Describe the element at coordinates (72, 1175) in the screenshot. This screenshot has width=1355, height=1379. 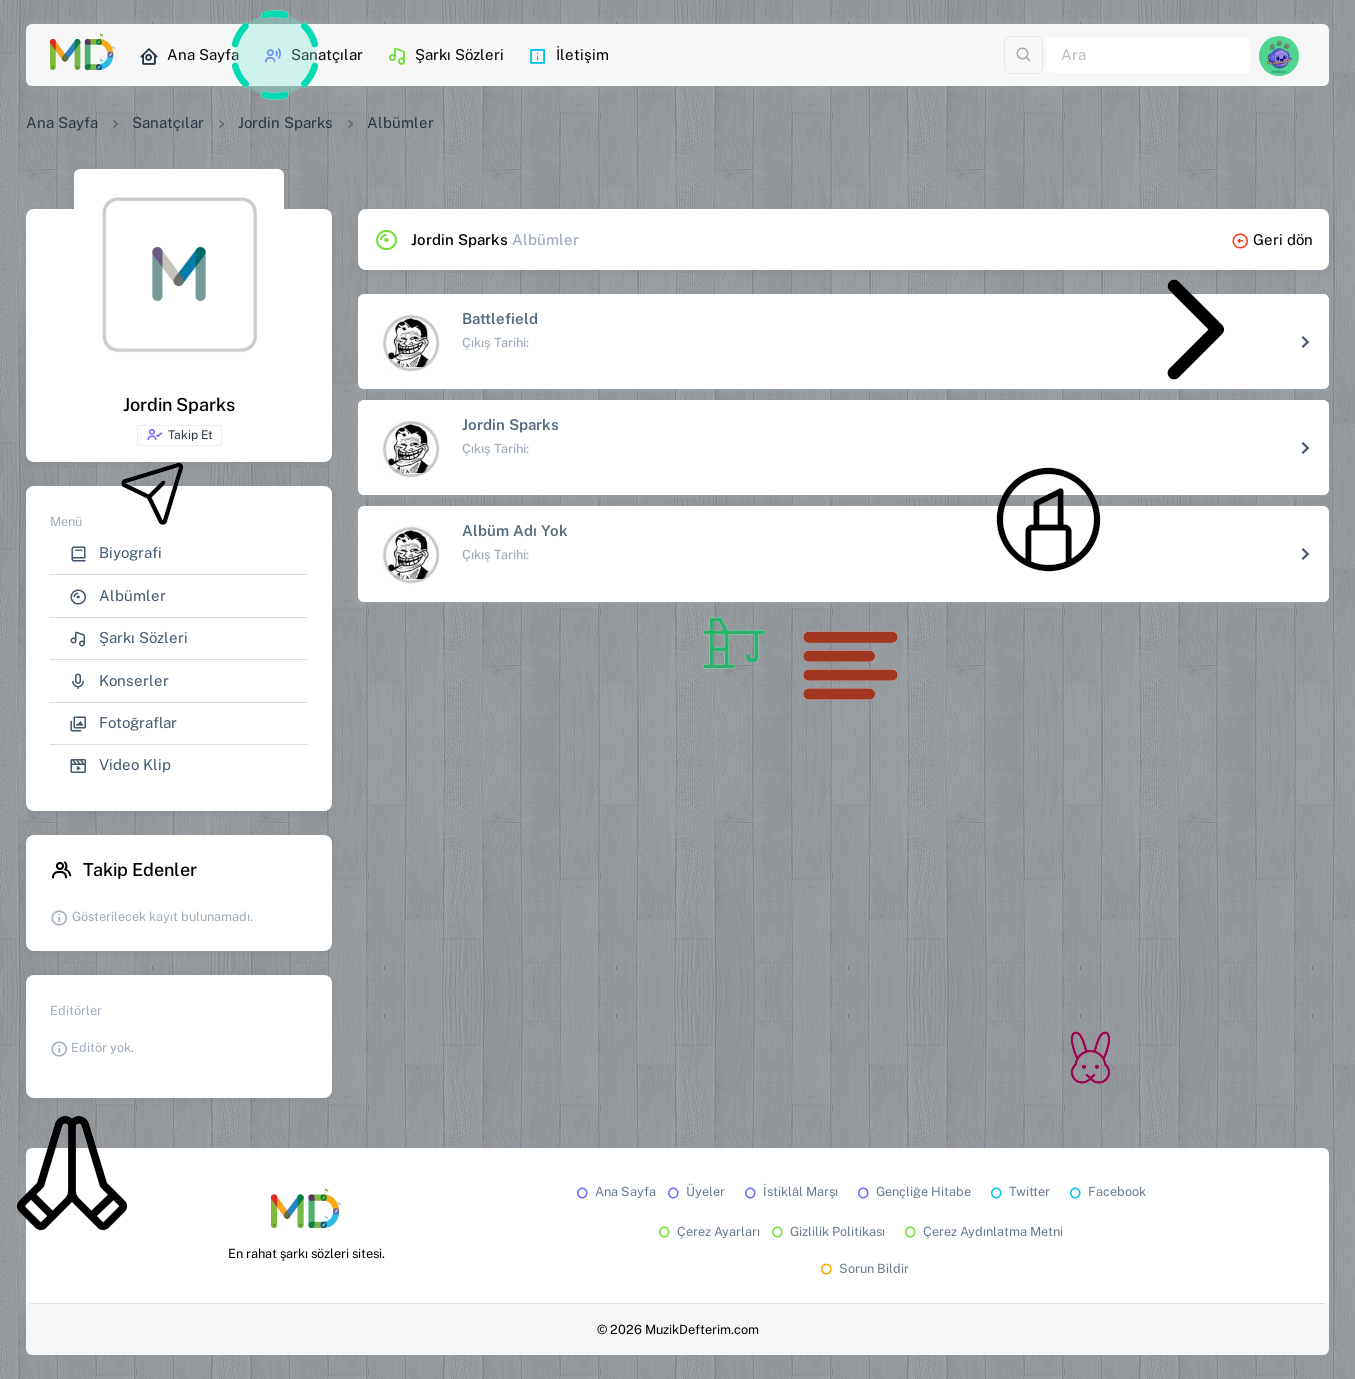
I see `express gratitude or thanks` at that location.